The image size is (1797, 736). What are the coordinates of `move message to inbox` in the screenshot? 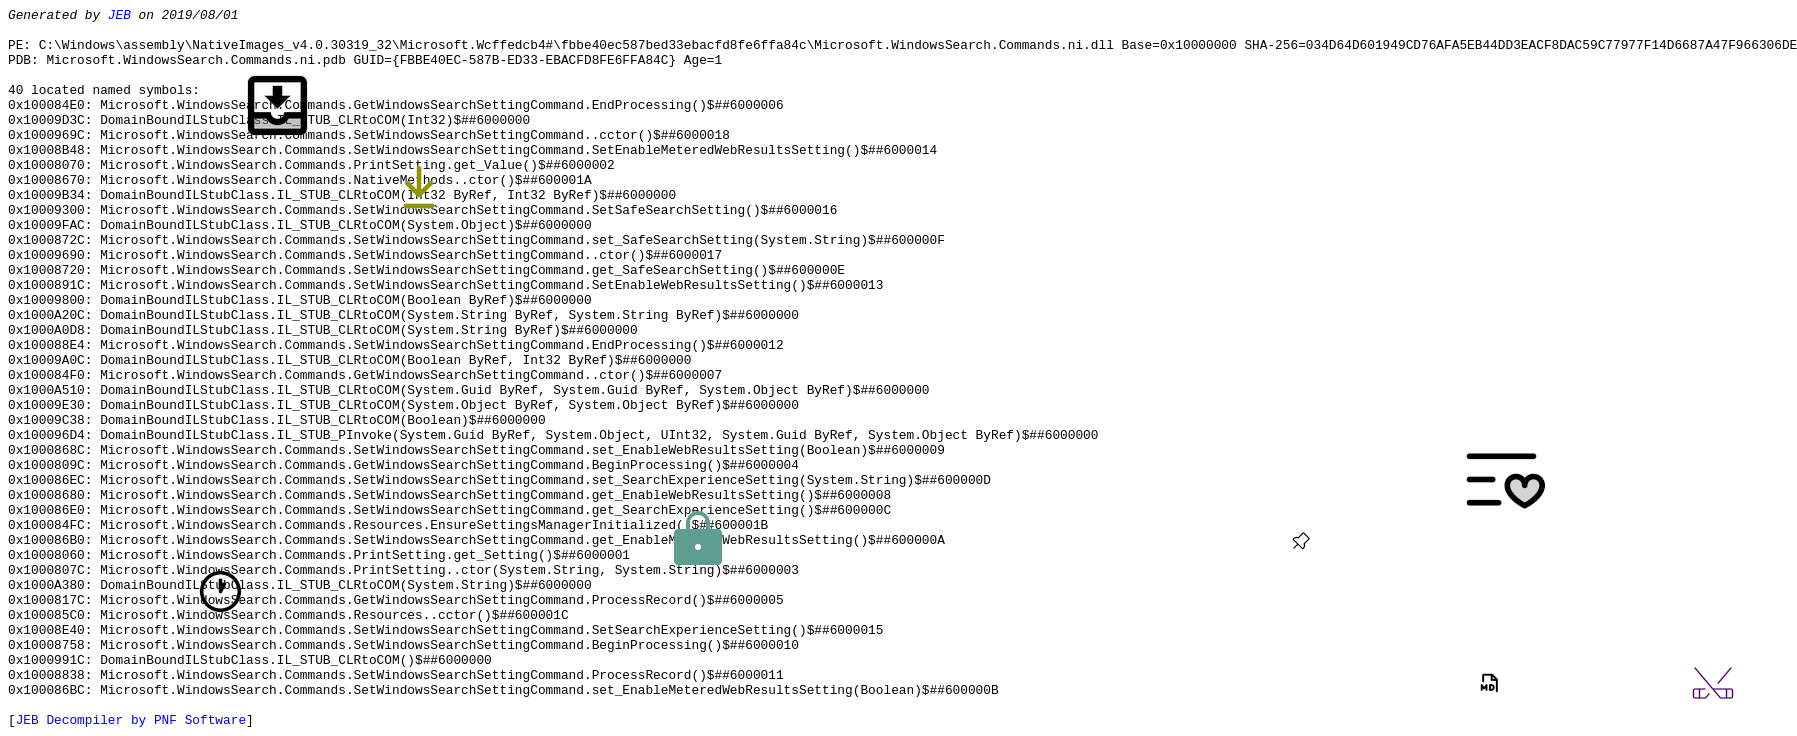 It's located at (277, 105).